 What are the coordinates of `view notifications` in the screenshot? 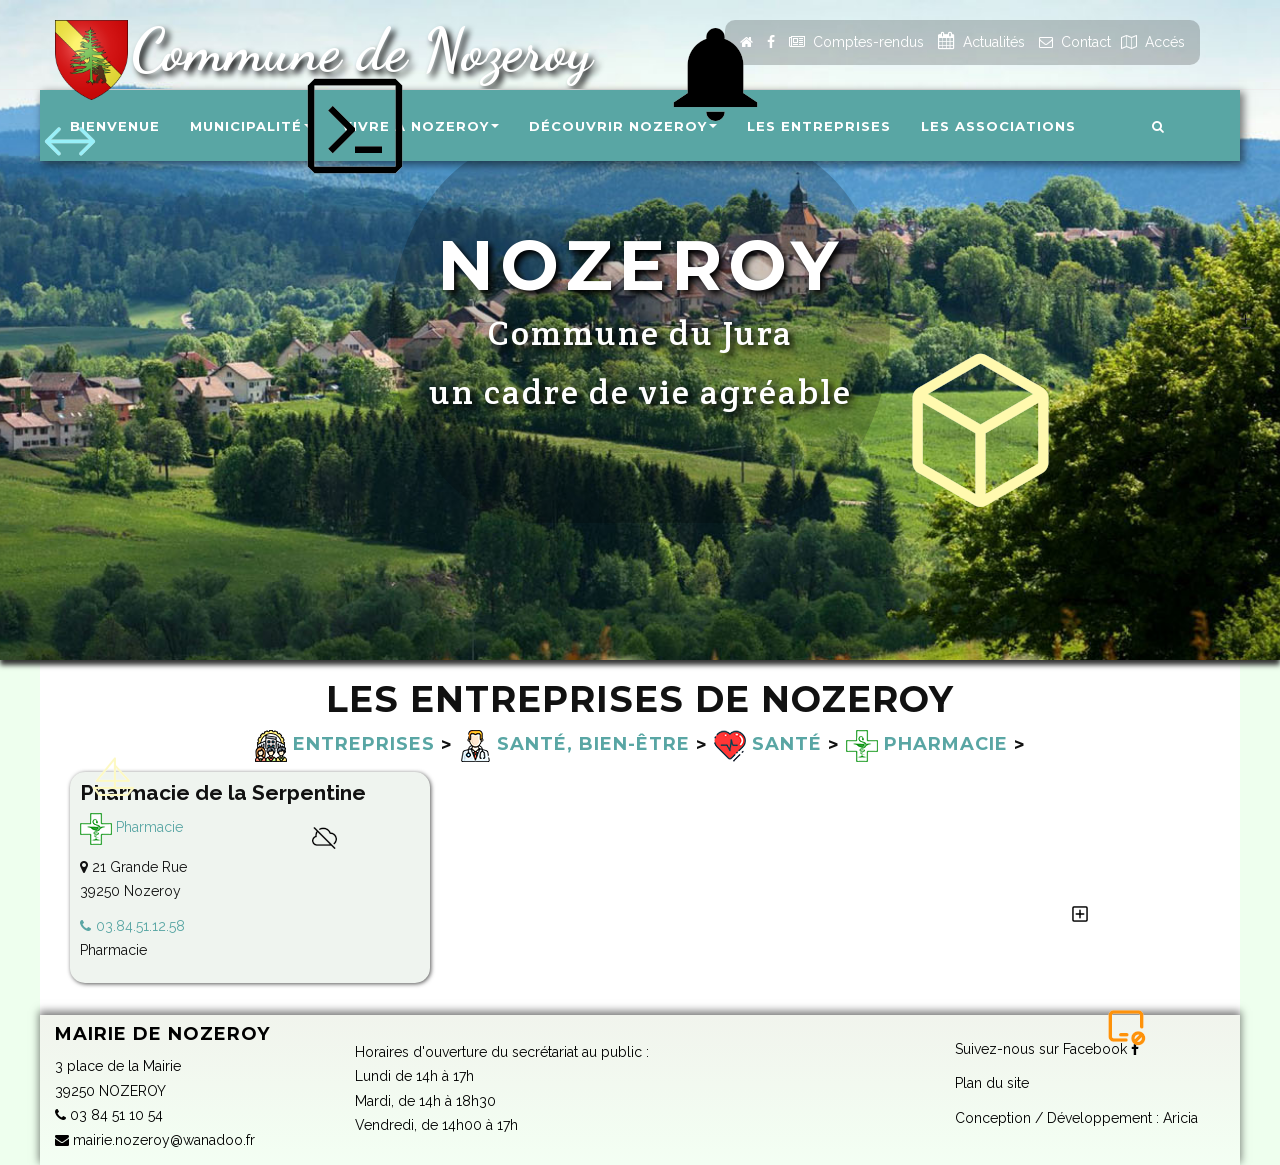 It's located at (715, 74).